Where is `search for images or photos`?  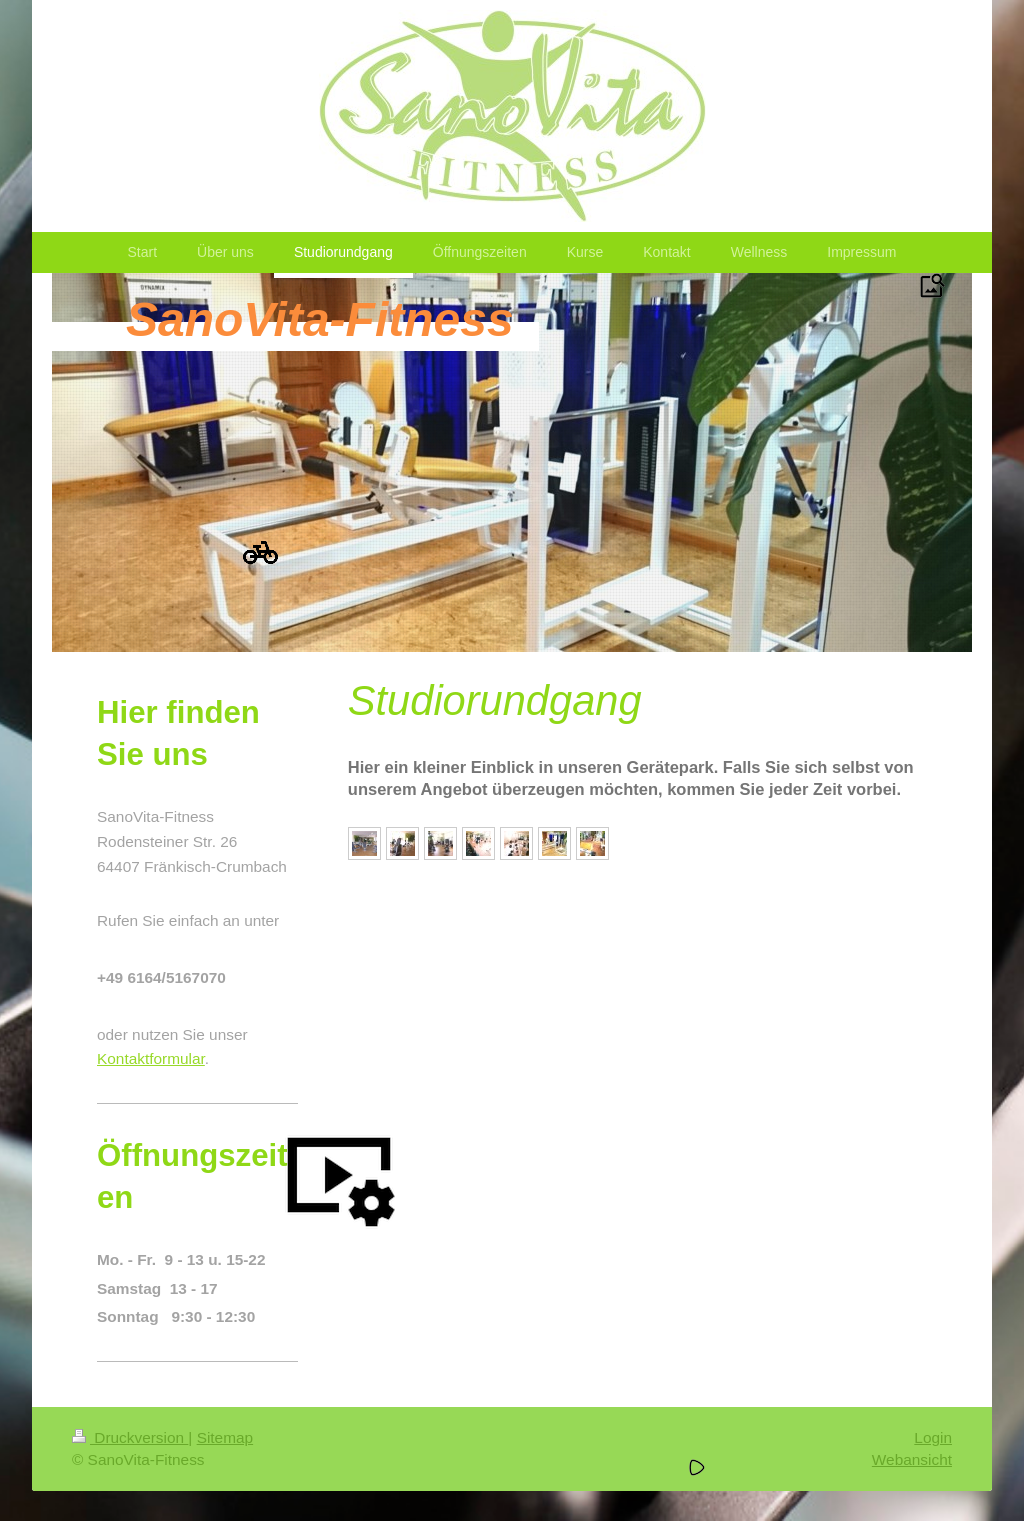 search for images or photos is located at coordinates (932, 285).